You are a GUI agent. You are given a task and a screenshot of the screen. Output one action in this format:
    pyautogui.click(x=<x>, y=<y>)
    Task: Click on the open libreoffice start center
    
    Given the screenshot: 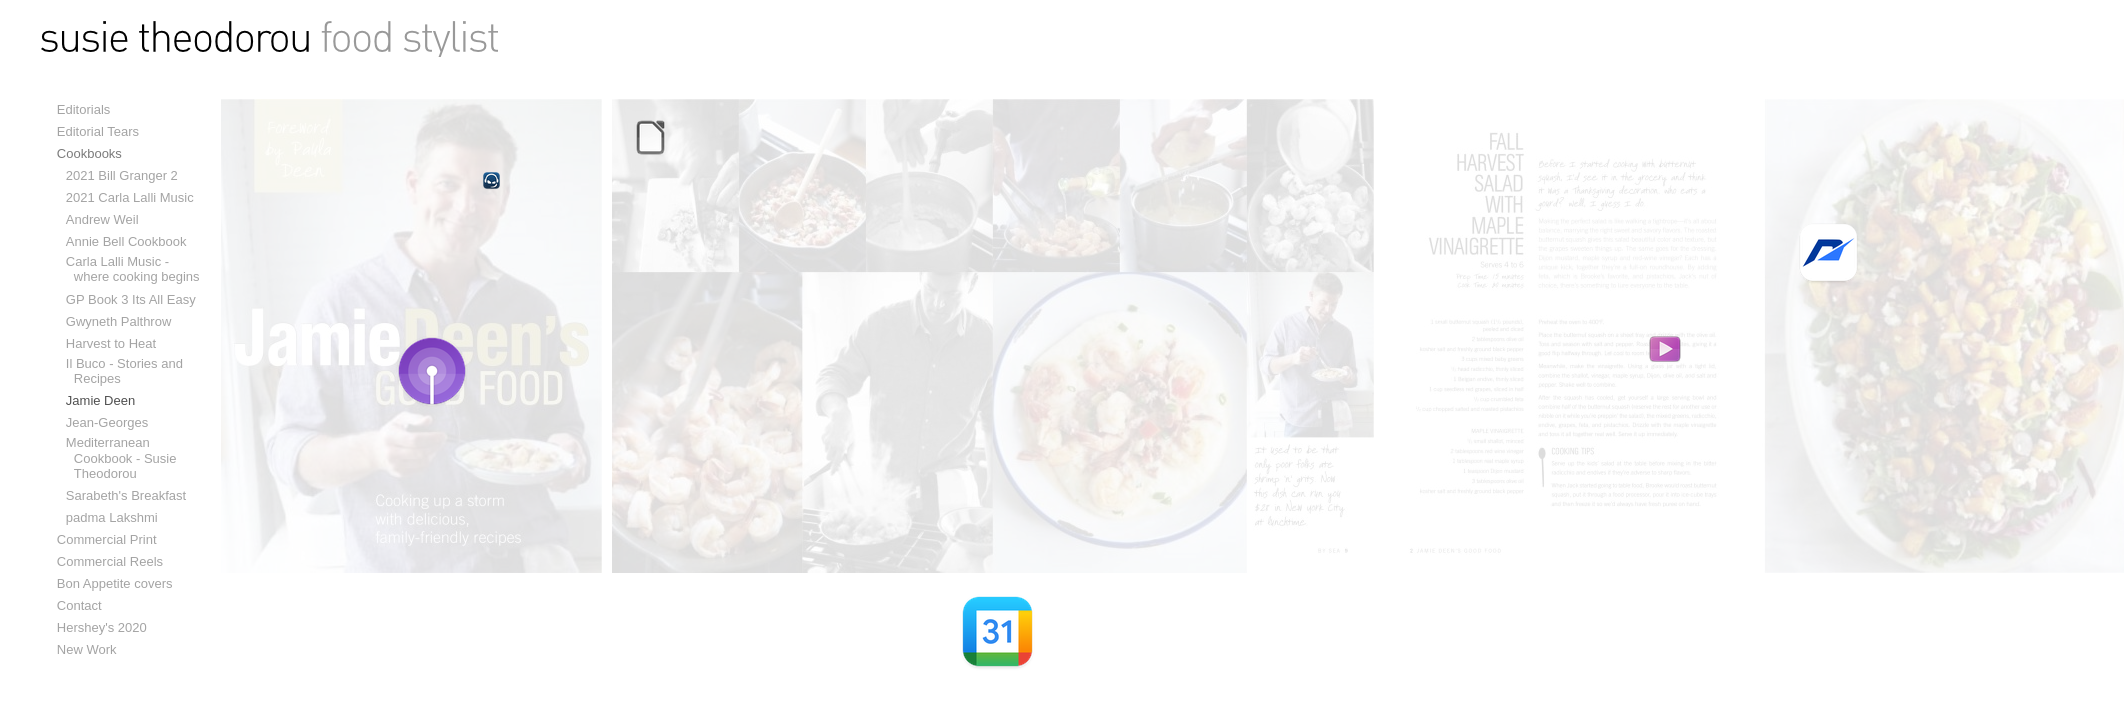 What is the action you would take?
    pyautogui.click(x=650, y=137)
    